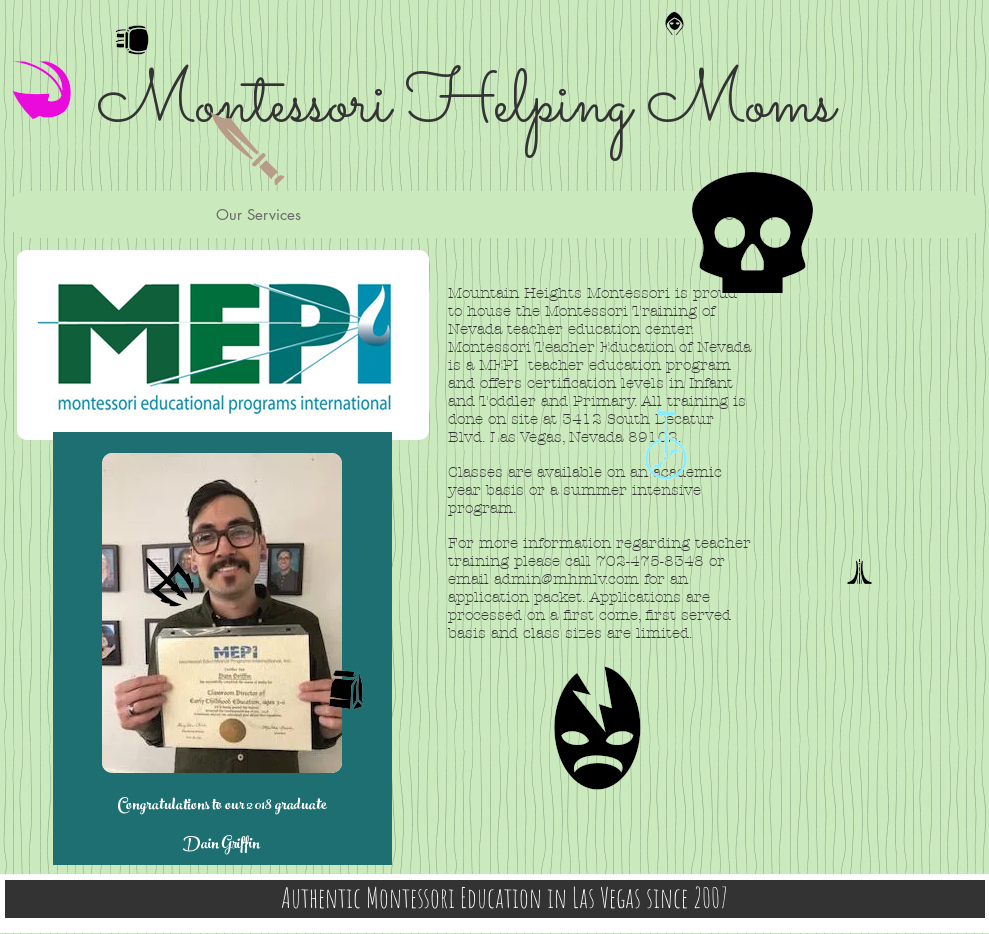 The width and height of the screenshot is (989, 934). Describe the element at coordinates (347, 686) in the screenshot. I see `view your takeout or delivery order` at that location.